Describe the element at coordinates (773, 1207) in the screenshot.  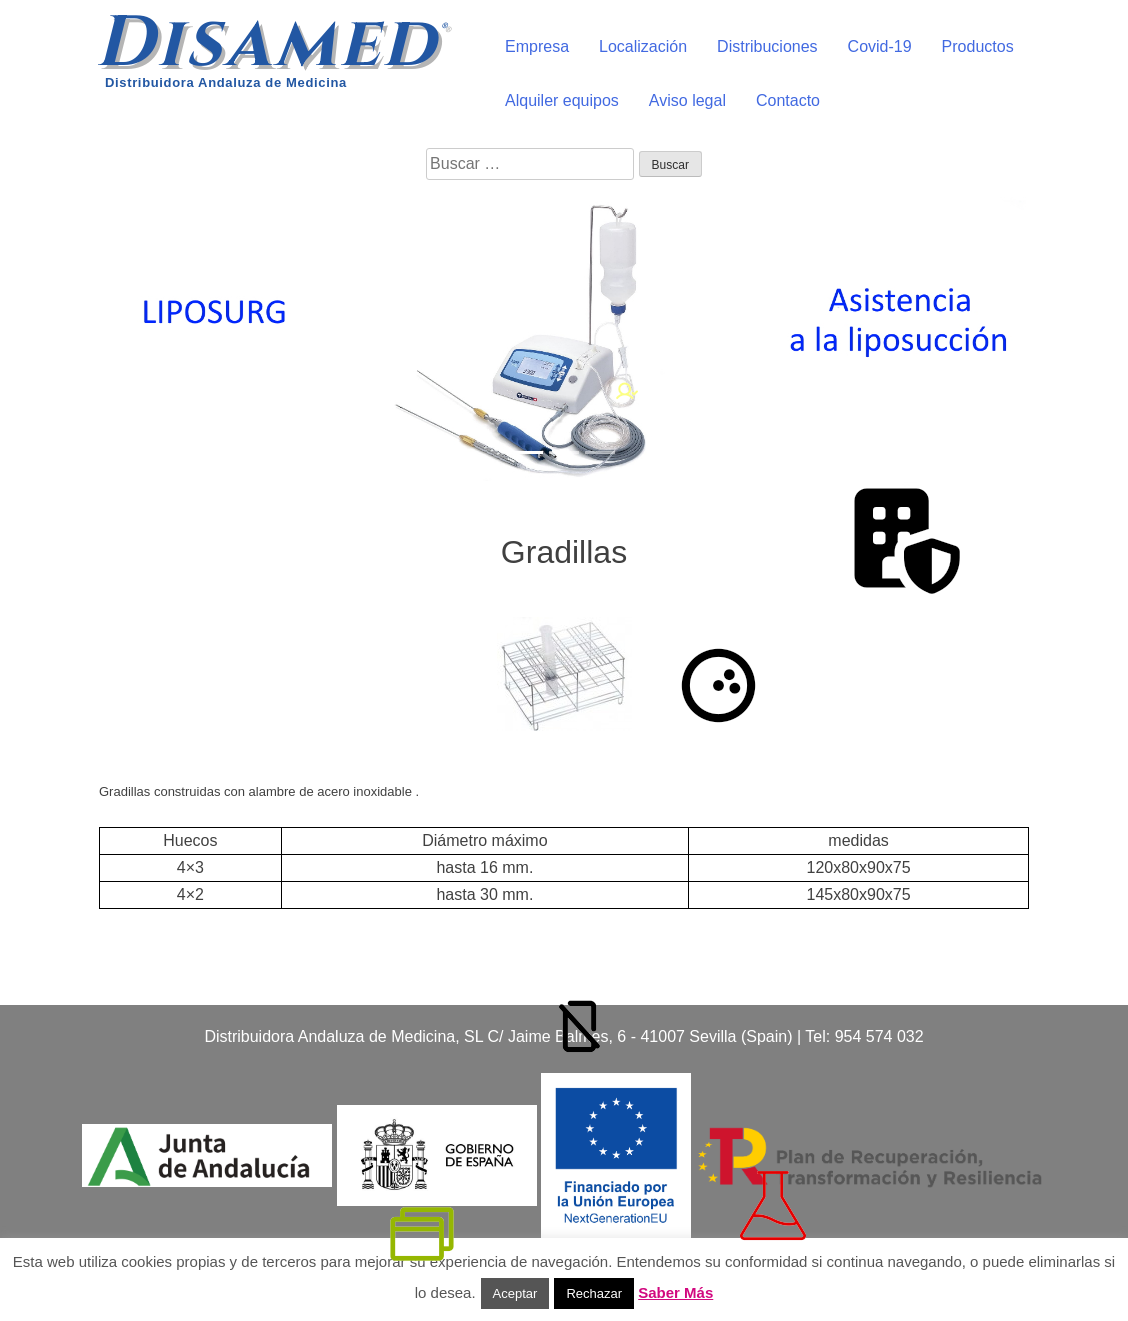
I see `access lab or experimental features` at that location.